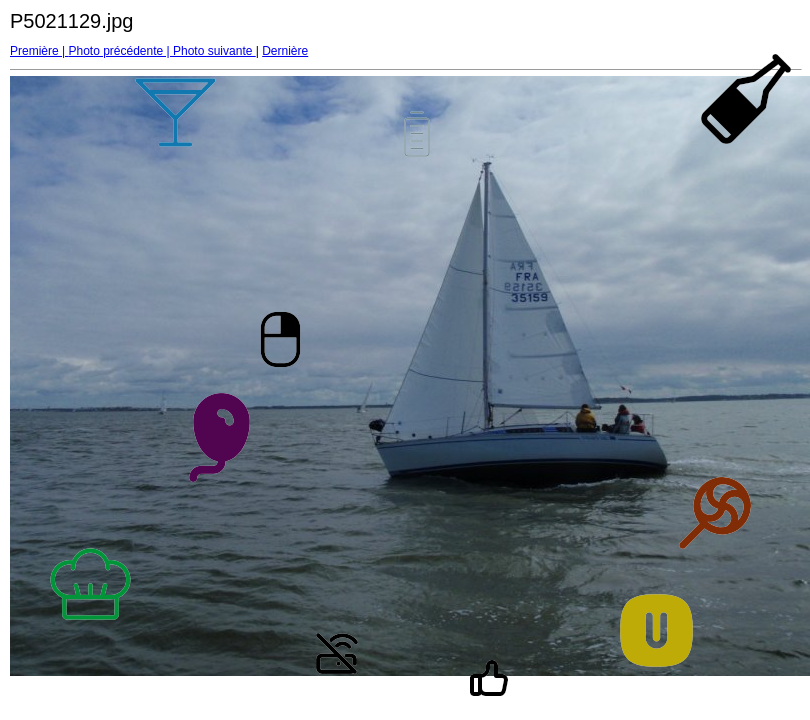 This screenshot has width=810, height=720. What do you see at coordinates (656, 630) in the screenshot?
I see `indicates an unread item or status` at bounding box center [656, 630].